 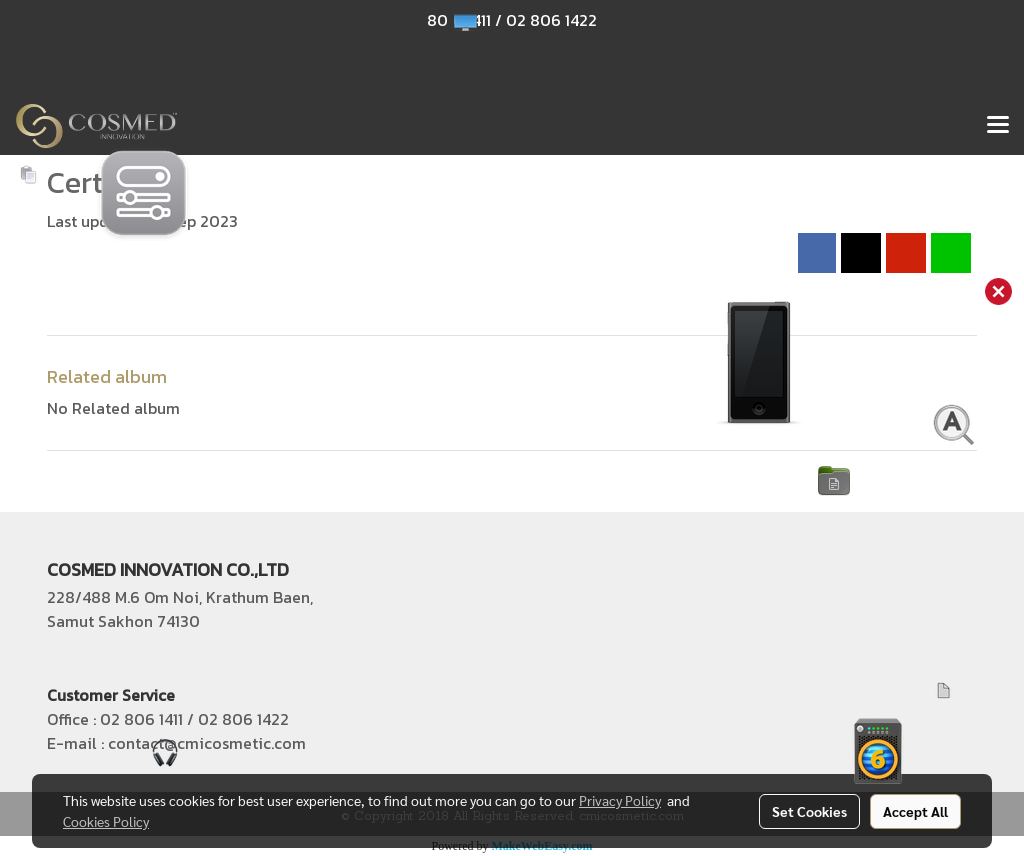 I want to click on iPod nano device in space gray, so click(x=759, y=363).